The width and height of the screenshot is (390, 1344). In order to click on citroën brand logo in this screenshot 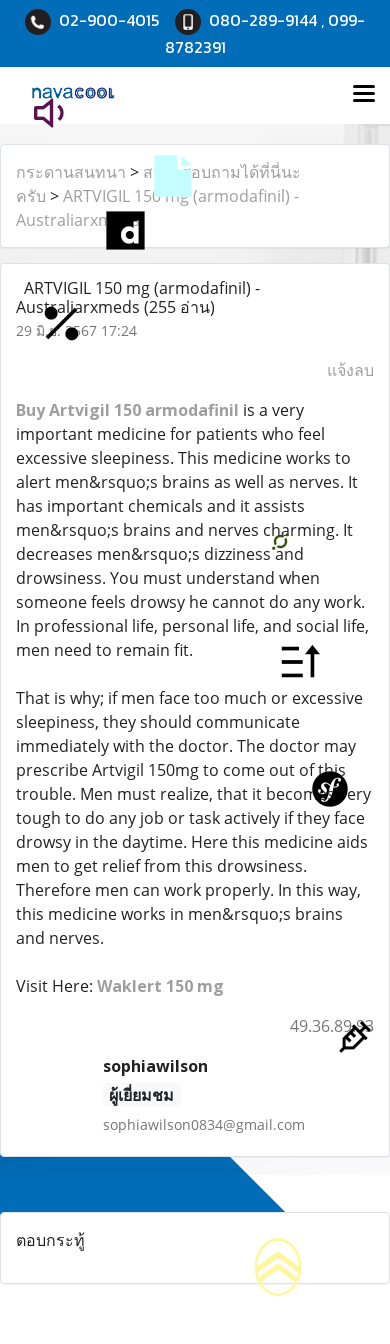, I will do `click(278, 1267)`.